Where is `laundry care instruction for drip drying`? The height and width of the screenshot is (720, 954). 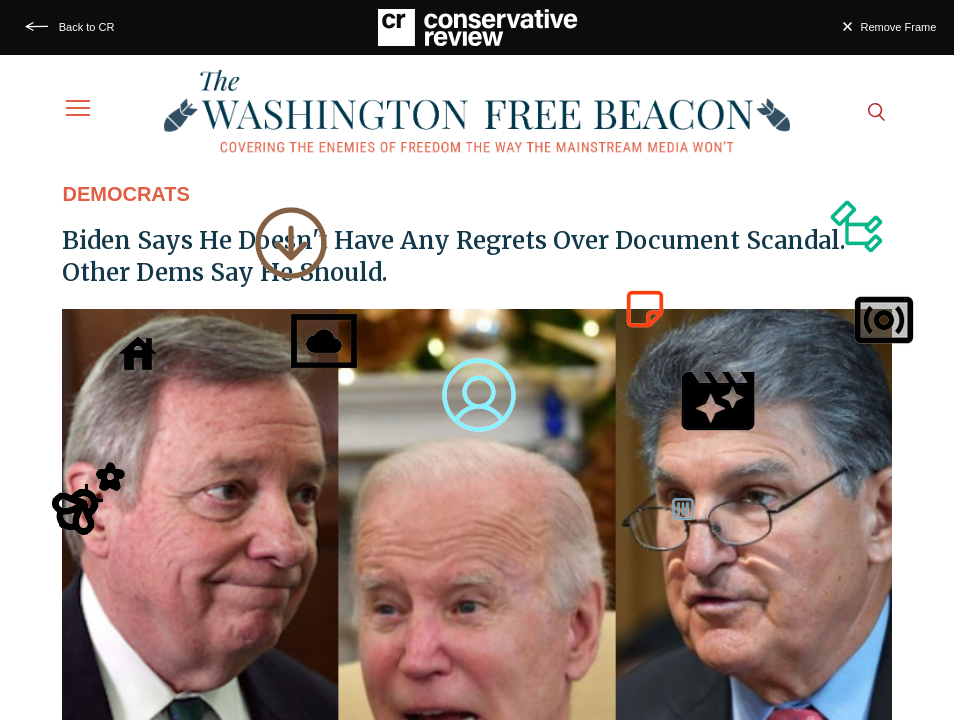
laundry care instruction for drip drying is located at coordinates (683, 509).